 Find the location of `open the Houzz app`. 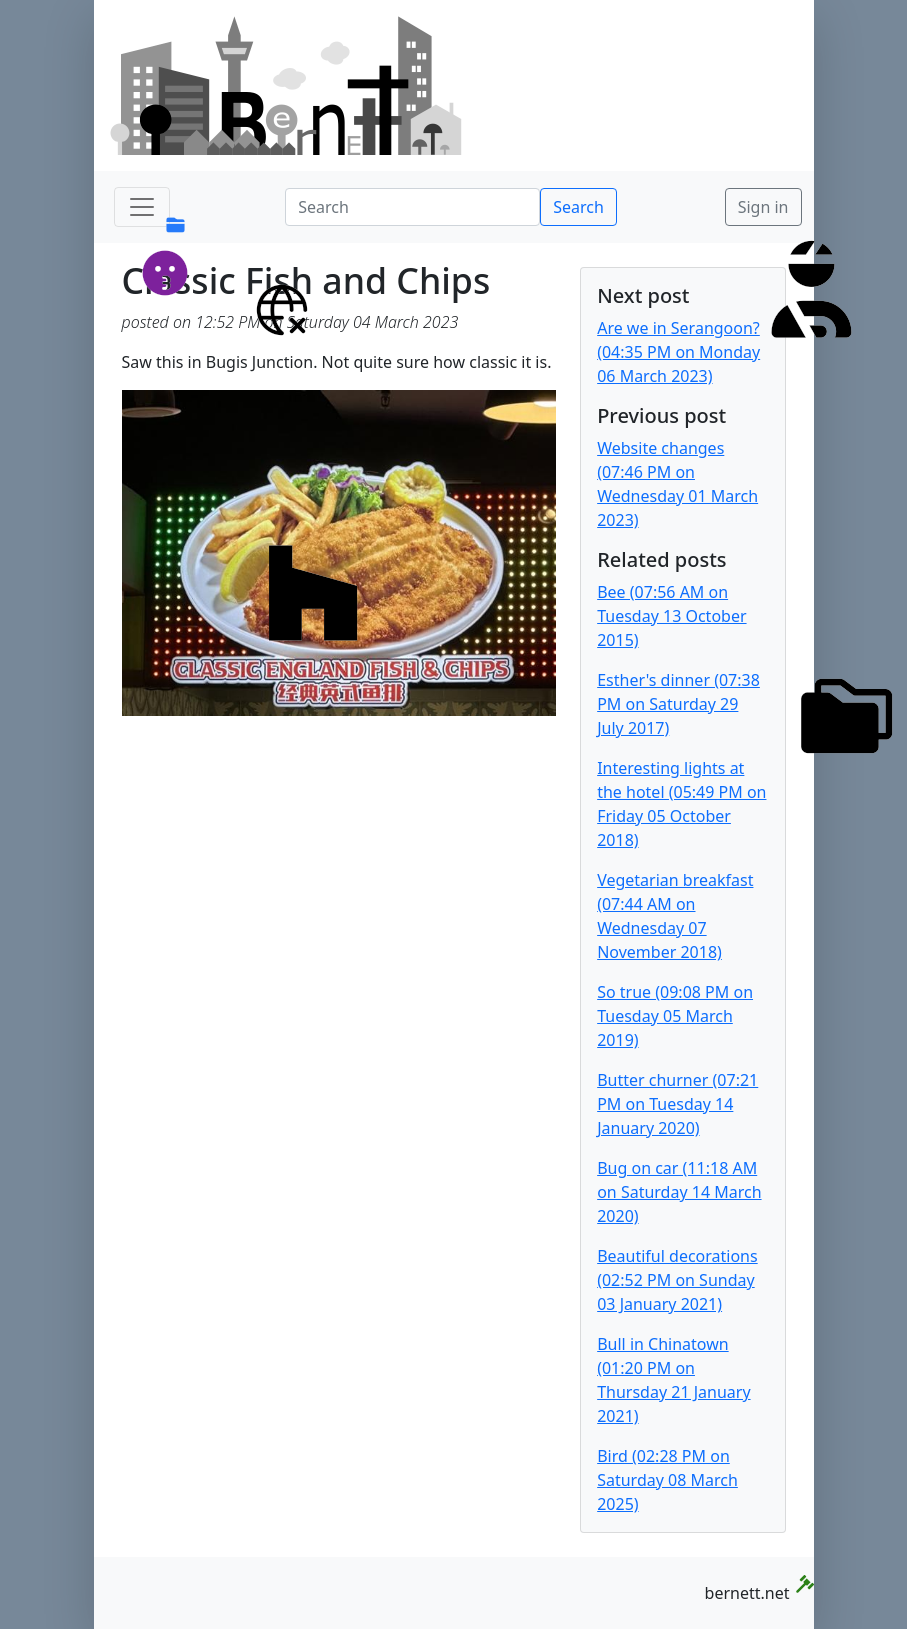

open the Houzz app is located at coordinates (313, 593).